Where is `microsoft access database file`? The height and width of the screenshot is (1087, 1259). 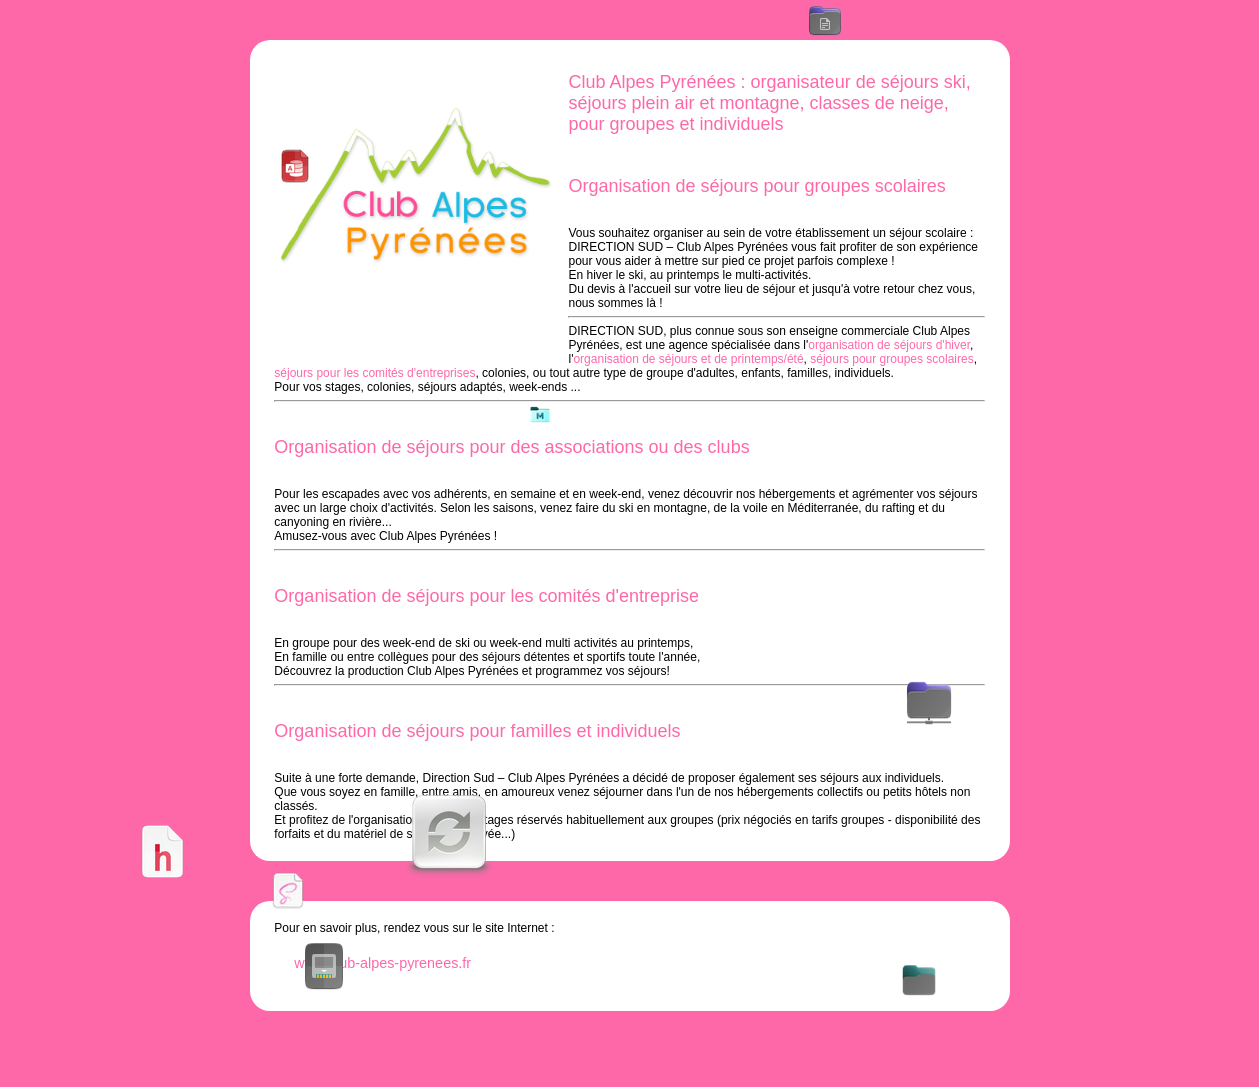
microsoft access database file is located at coordinates (295, 166).